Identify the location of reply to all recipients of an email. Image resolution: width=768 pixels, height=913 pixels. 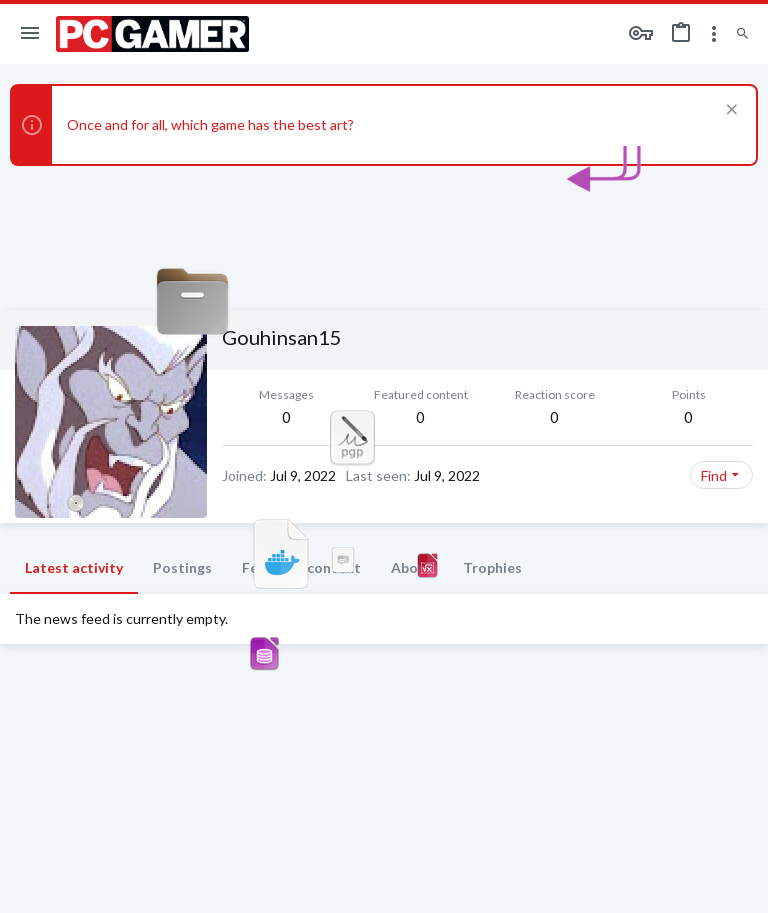
(602, 168).